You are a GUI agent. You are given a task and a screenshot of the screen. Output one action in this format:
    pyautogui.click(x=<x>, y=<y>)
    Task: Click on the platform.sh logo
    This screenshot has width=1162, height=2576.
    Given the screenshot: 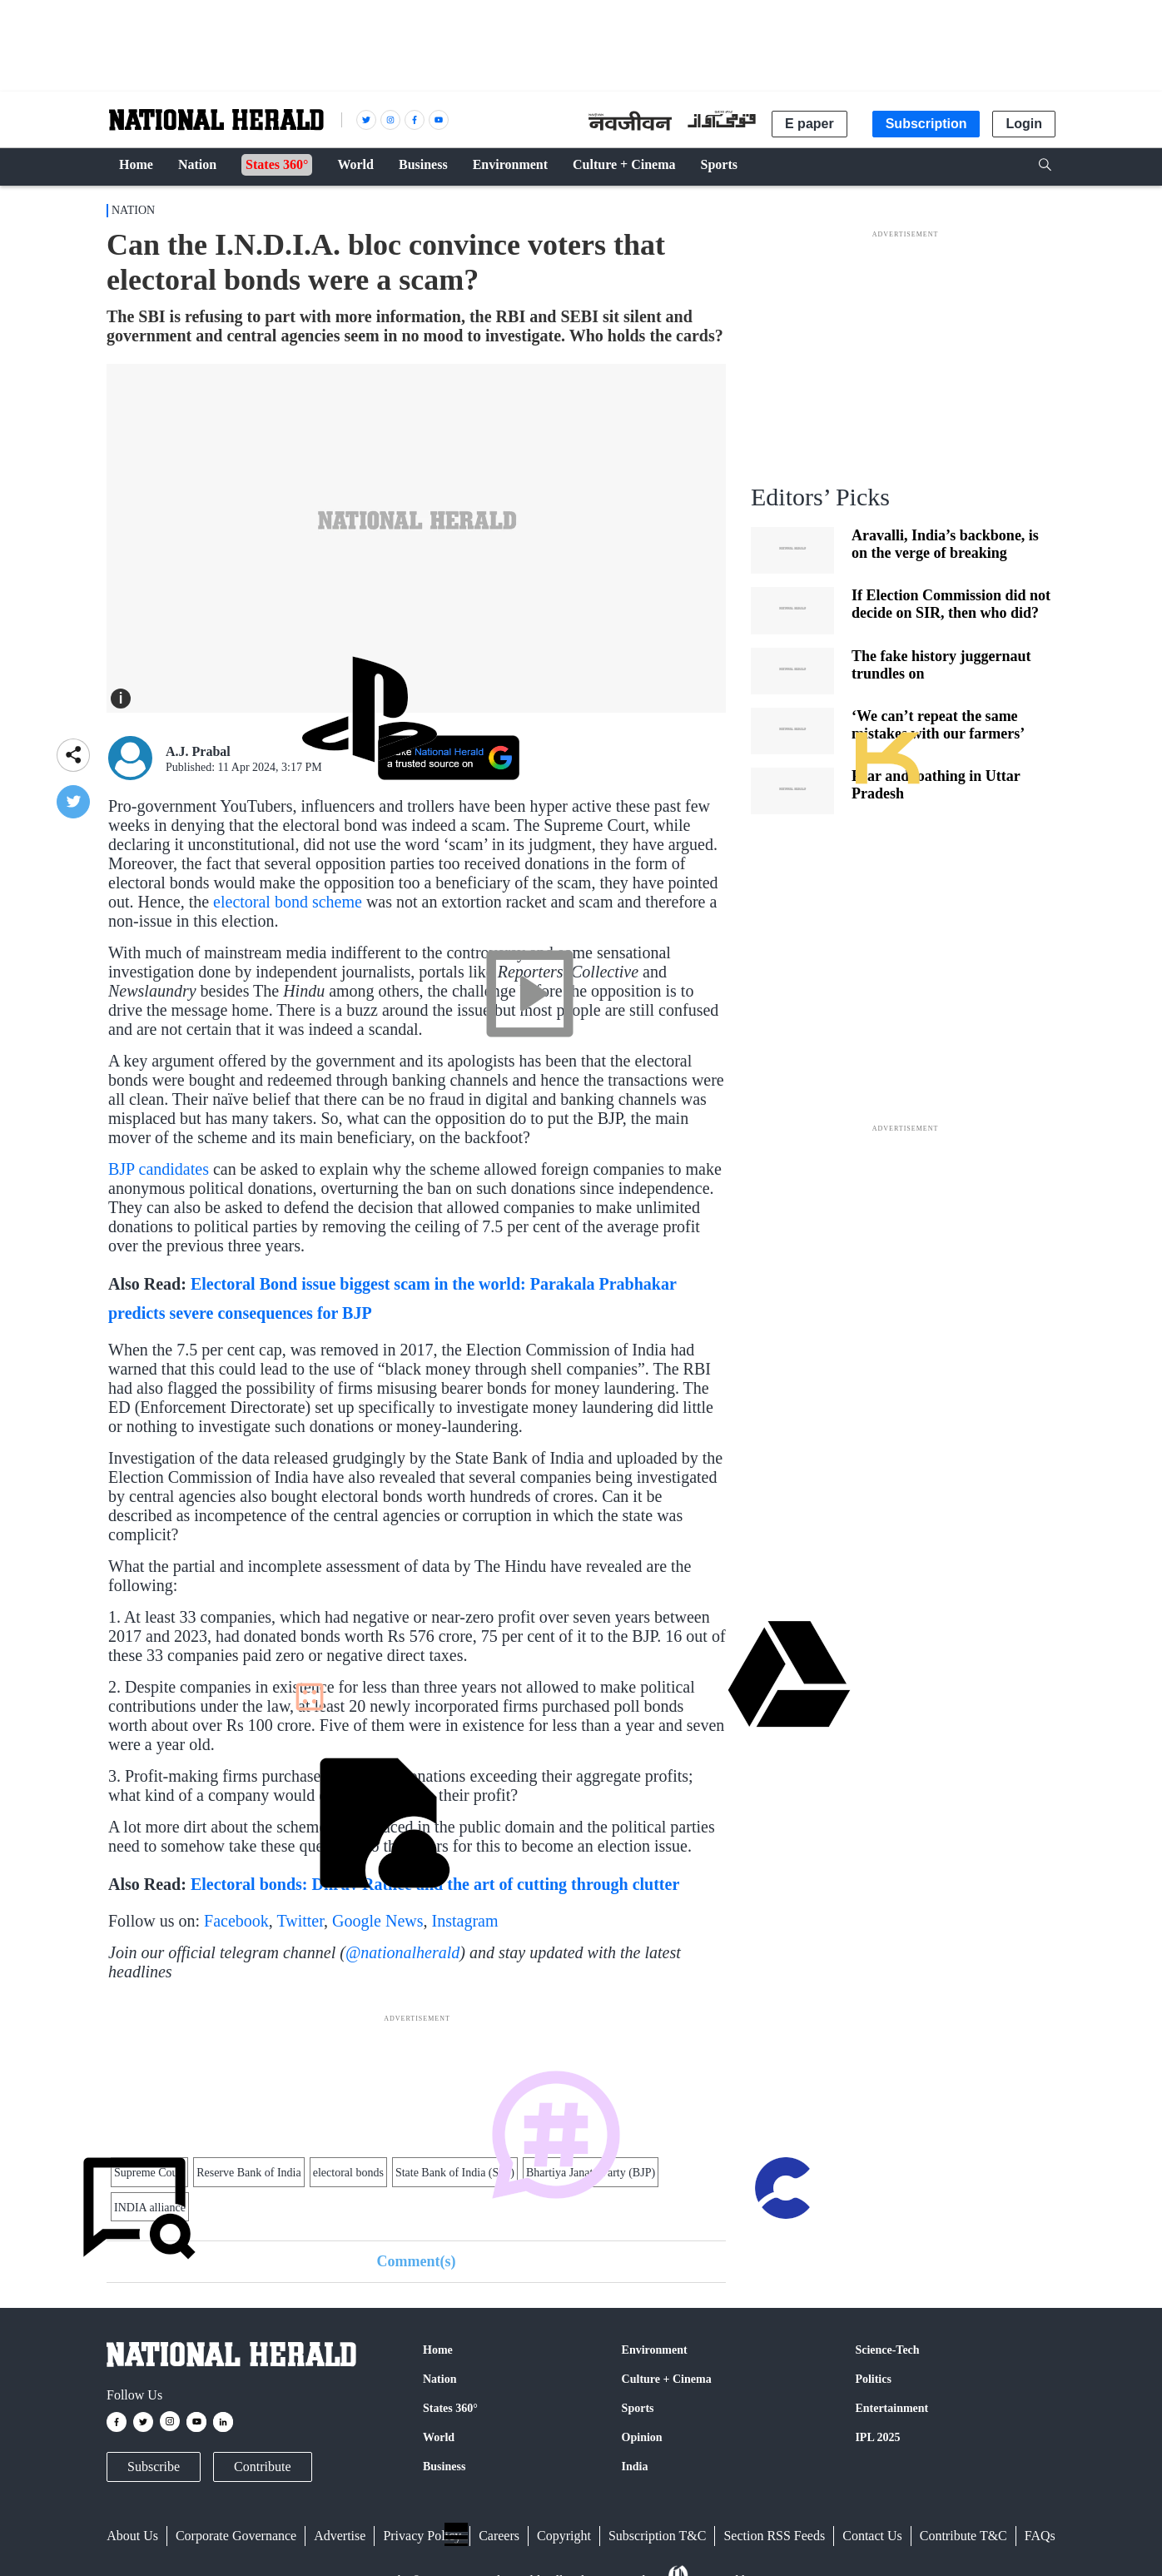 What is the action you would take?
    pyautogui.click(x=456, y=2534)
    